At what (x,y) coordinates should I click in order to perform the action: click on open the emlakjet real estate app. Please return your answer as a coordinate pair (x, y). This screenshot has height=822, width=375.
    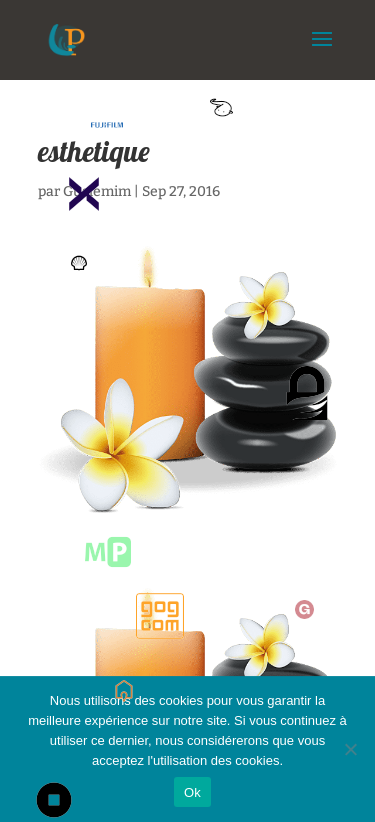
    Looking at the image, I should click on (124, 691).